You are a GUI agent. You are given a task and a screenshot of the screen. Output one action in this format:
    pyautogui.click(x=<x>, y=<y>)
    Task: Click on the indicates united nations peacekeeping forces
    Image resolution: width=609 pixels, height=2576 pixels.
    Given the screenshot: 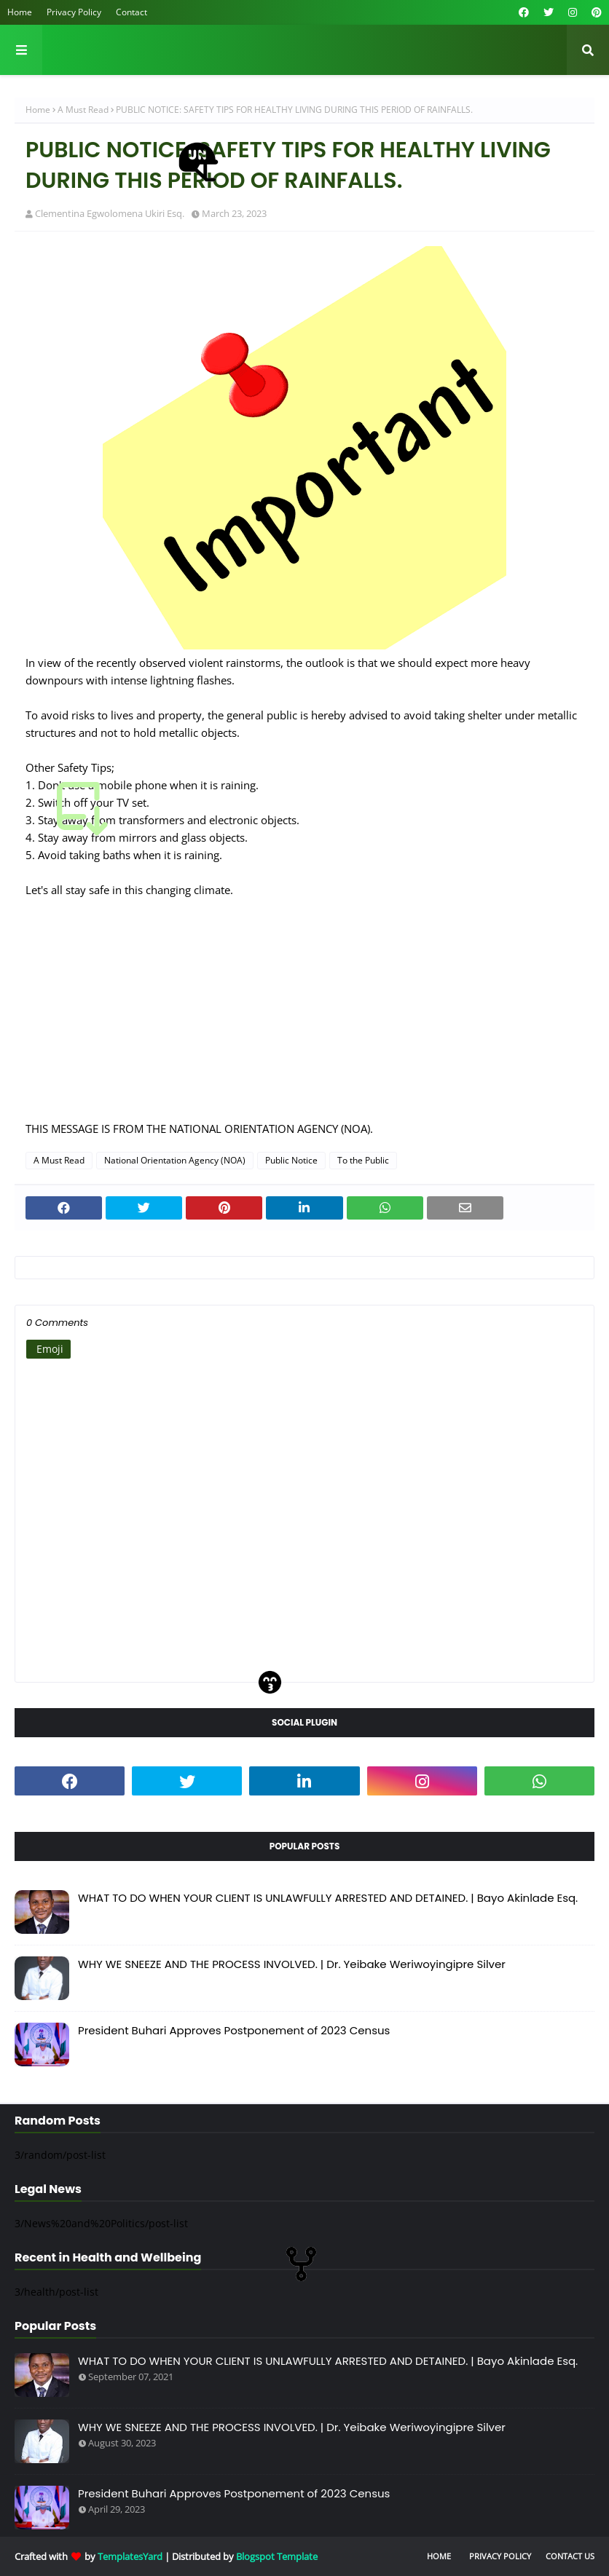 What is the action you would take?
    pyautogui.click(x=198, y=162)
    